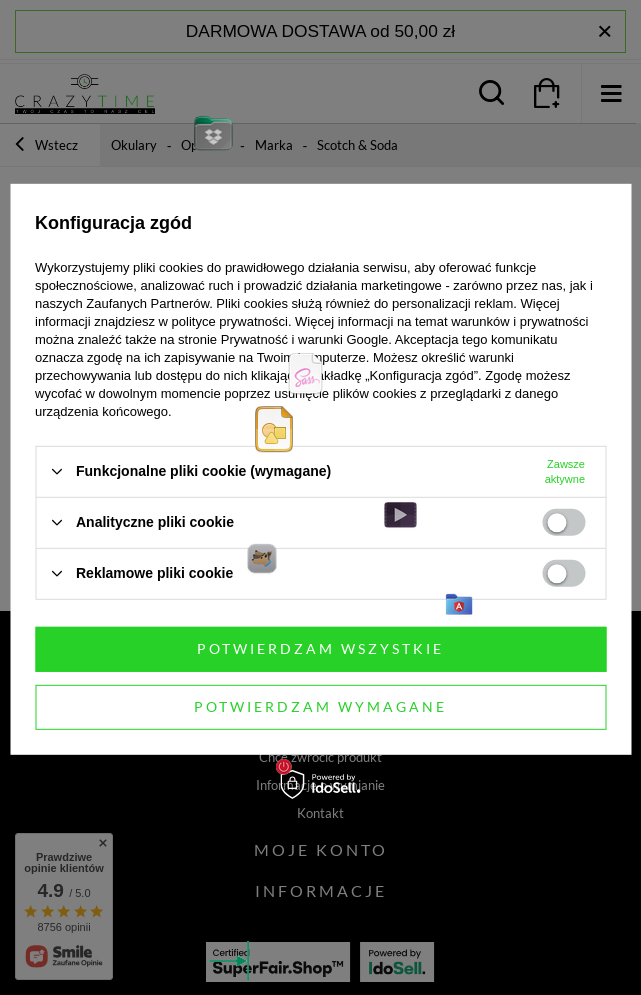 Image resolution: width=641 pixels, height=995 pixels. Describe the element at coordinates (213, 132) in the screenshot. I see `open your dropbox synced folder` at that location.